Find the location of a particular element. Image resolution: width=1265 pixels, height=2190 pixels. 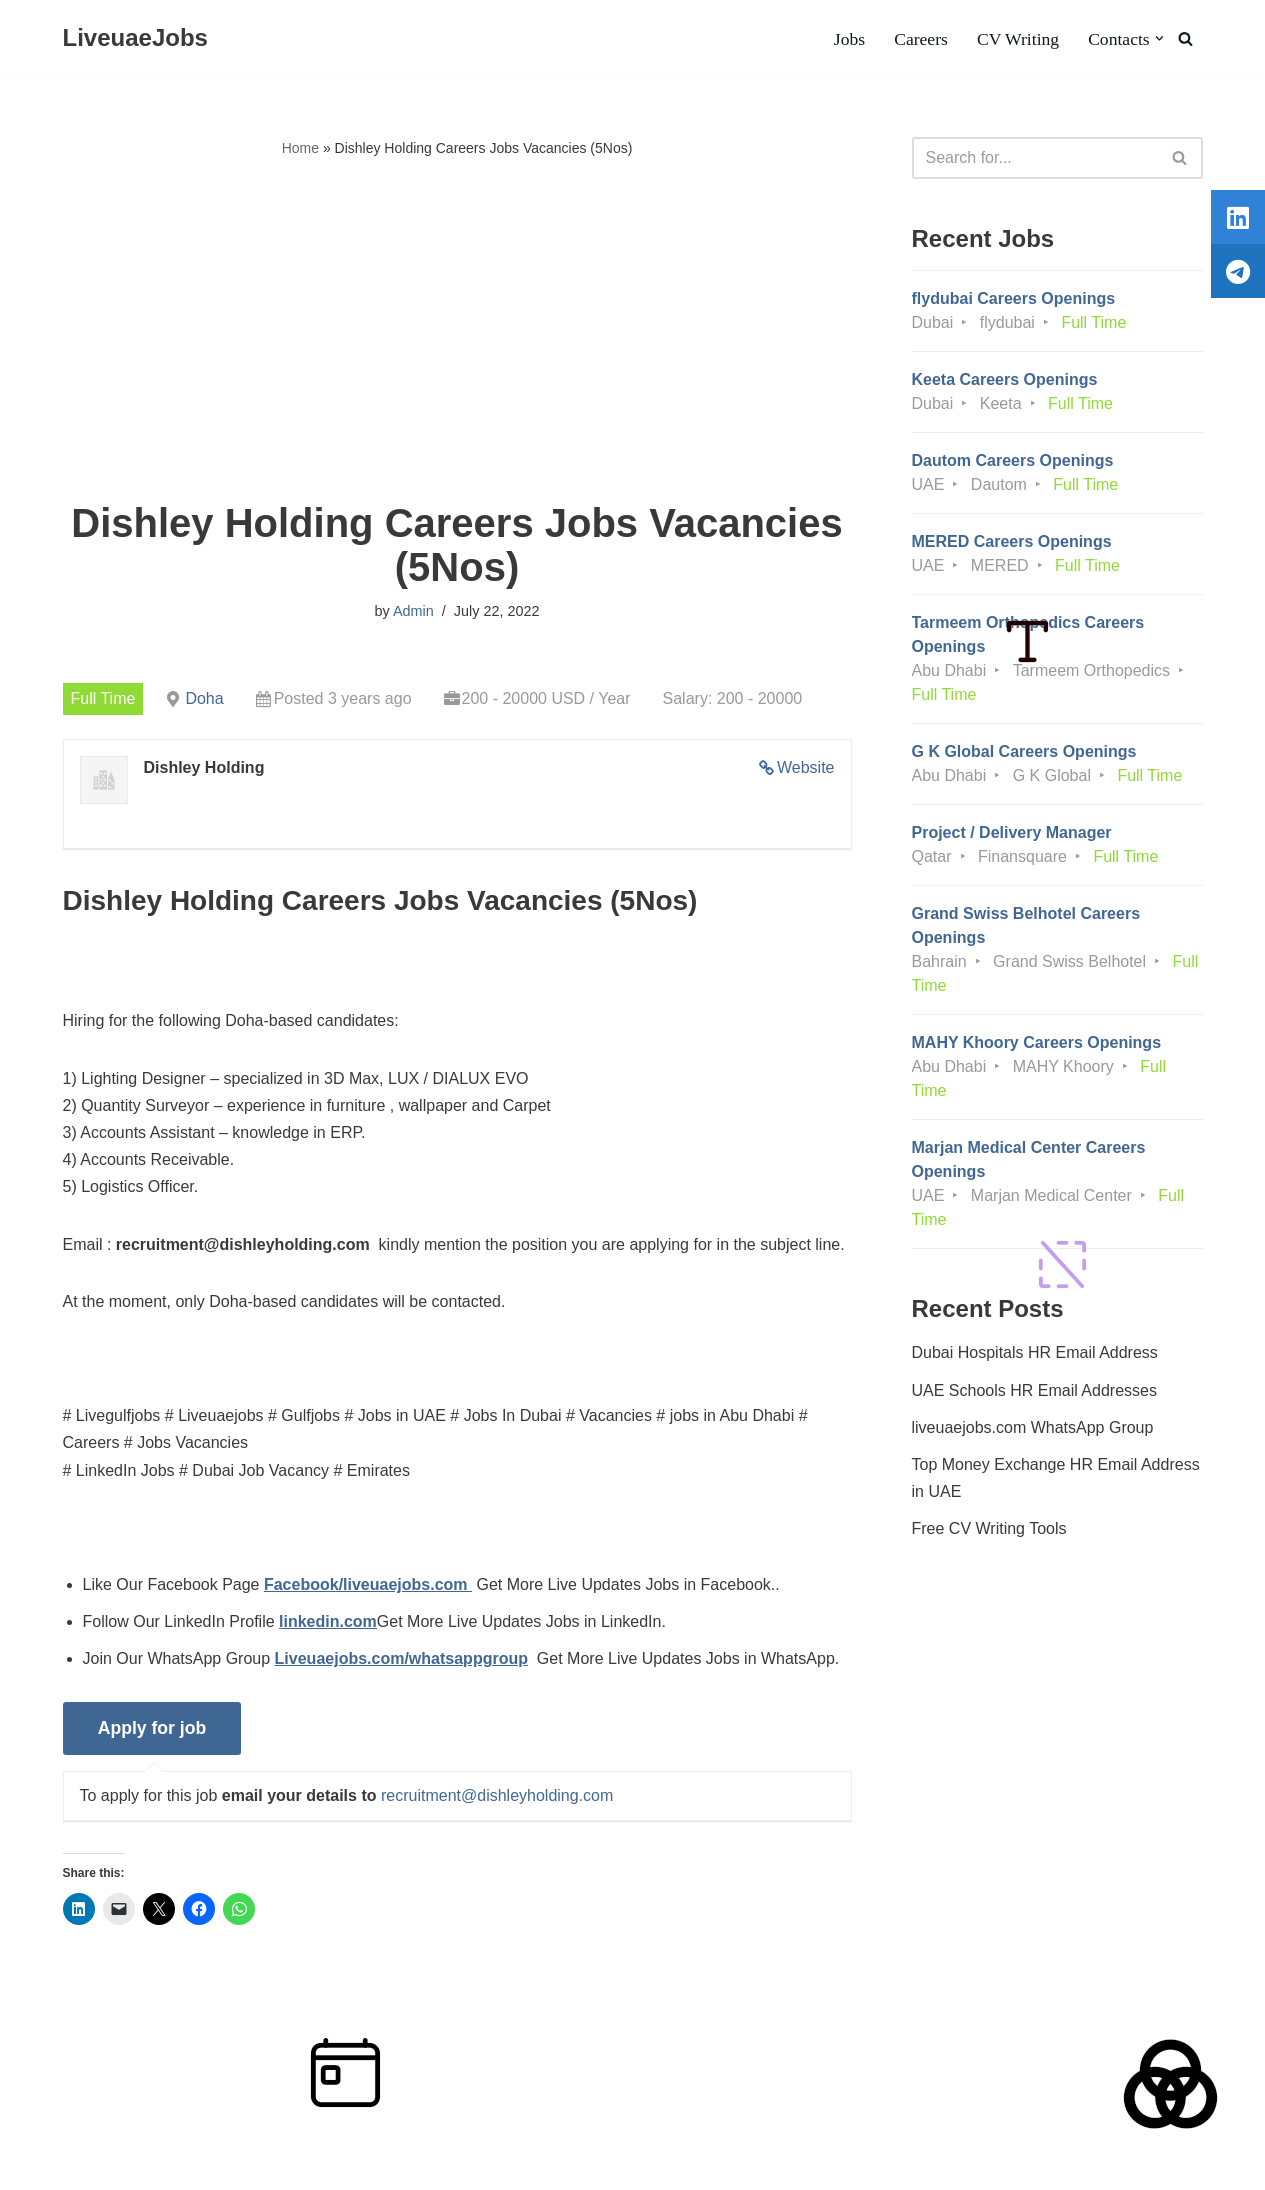

disable selection mode is located at coordinates (1062, 1264).